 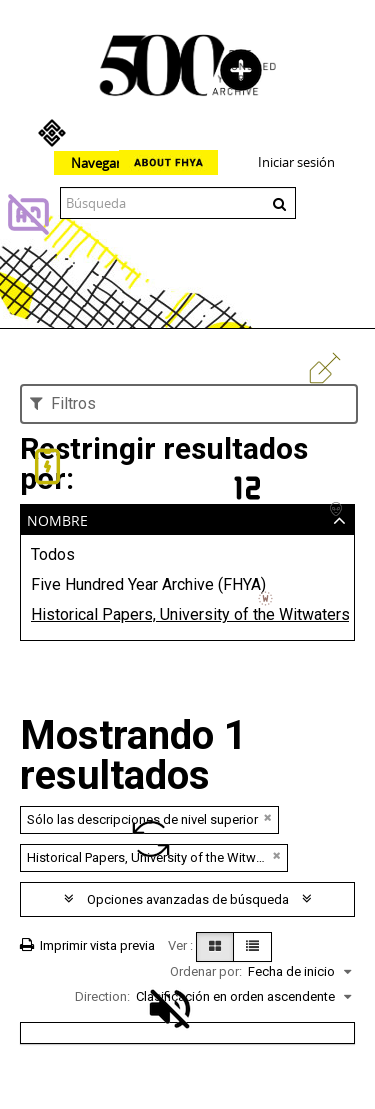 I want to click on indicates item count or quantity of 12, so click(x=246, y=488).